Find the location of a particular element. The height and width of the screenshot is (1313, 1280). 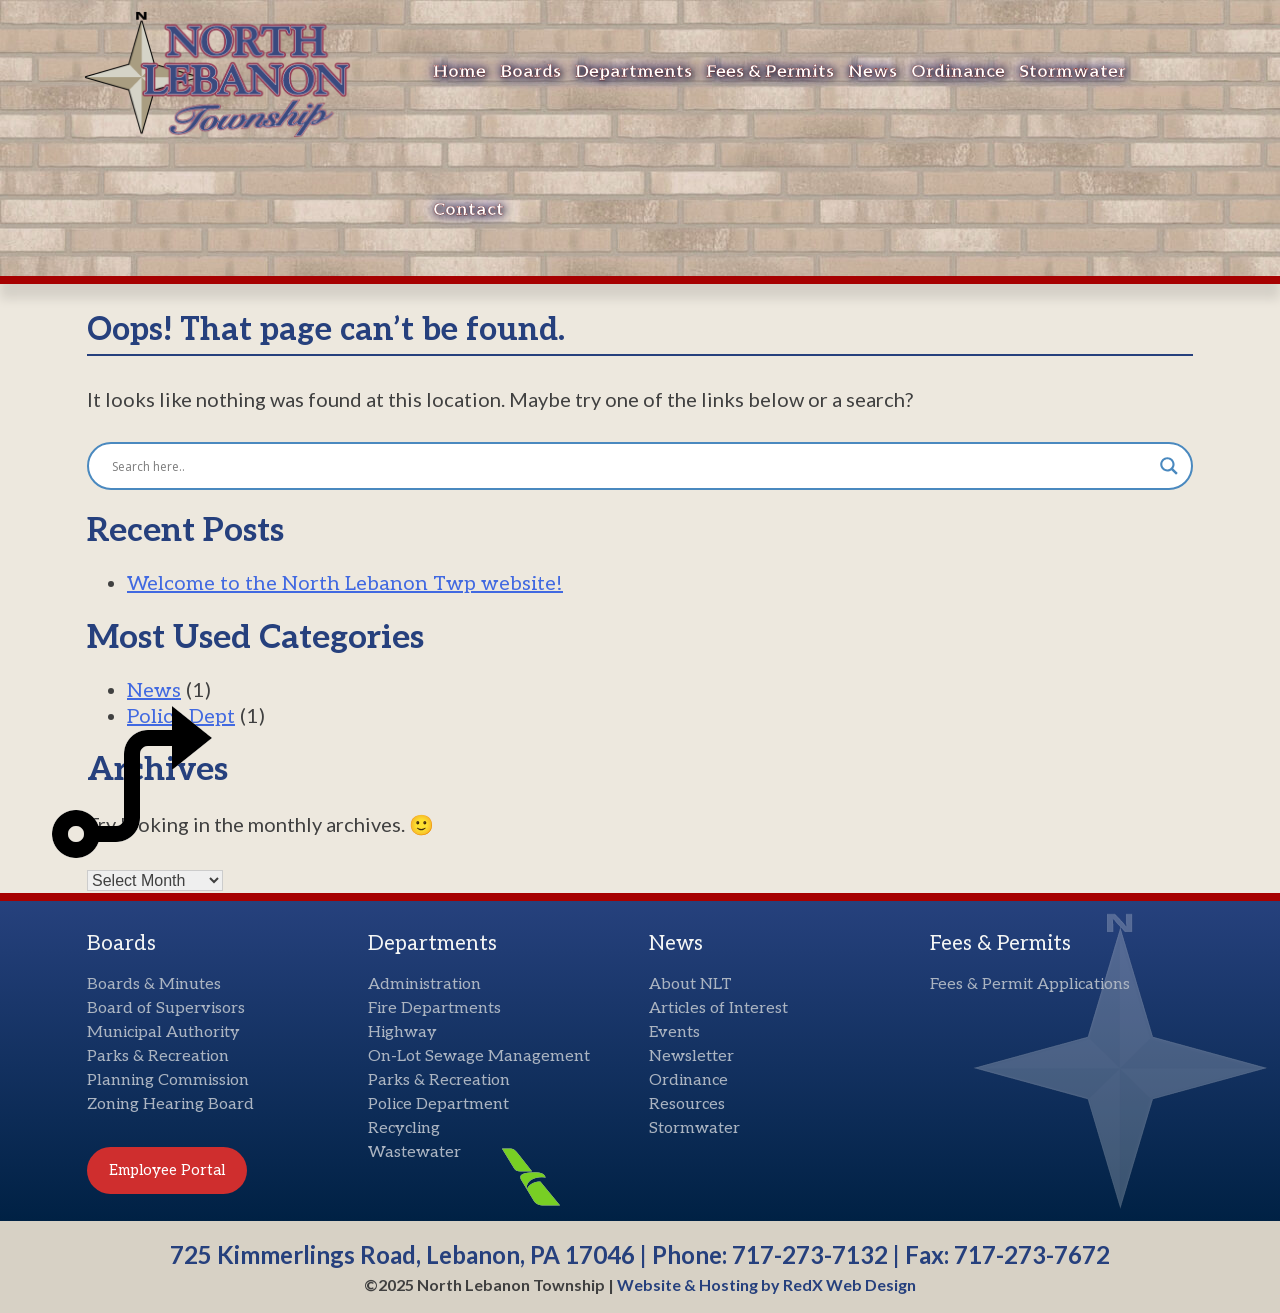

open the American Airlines app is located at coordinates (531, 1177).